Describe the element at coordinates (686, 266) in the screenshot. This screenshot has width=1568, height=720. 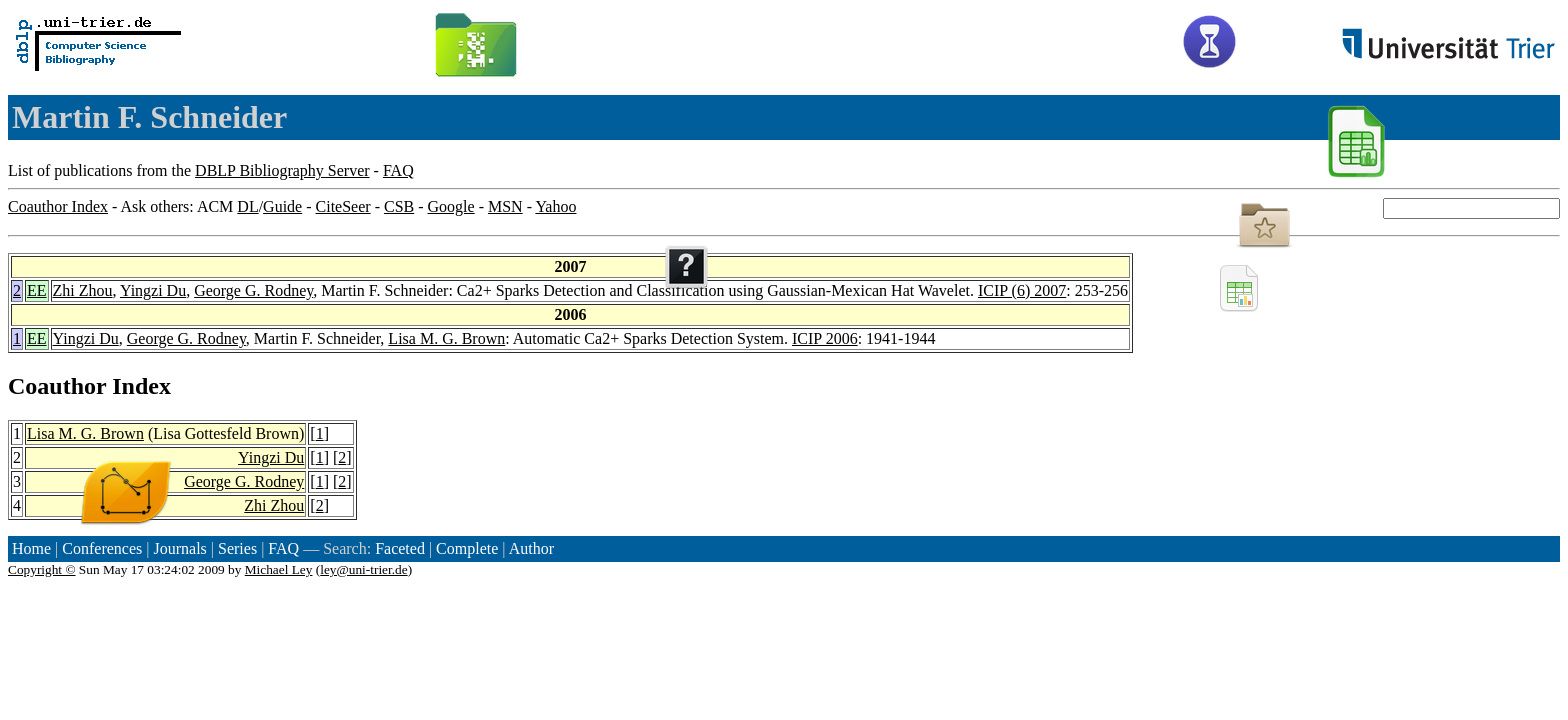
I see `indicates missing or unavailable media file` at that location.